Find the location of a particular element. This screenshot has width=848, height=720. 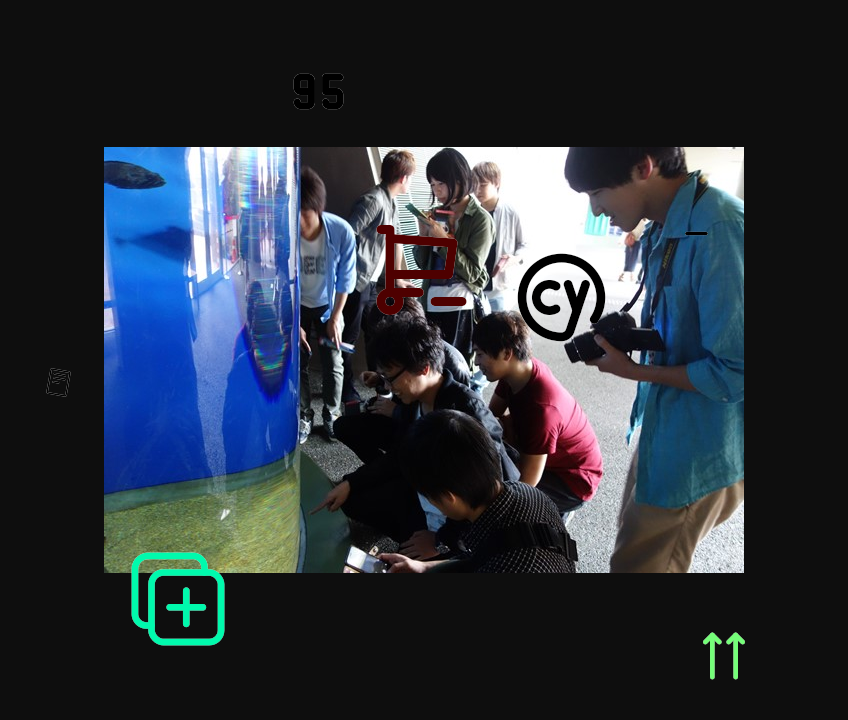

cypress testing framework logo is located at coordinates (561, 297).